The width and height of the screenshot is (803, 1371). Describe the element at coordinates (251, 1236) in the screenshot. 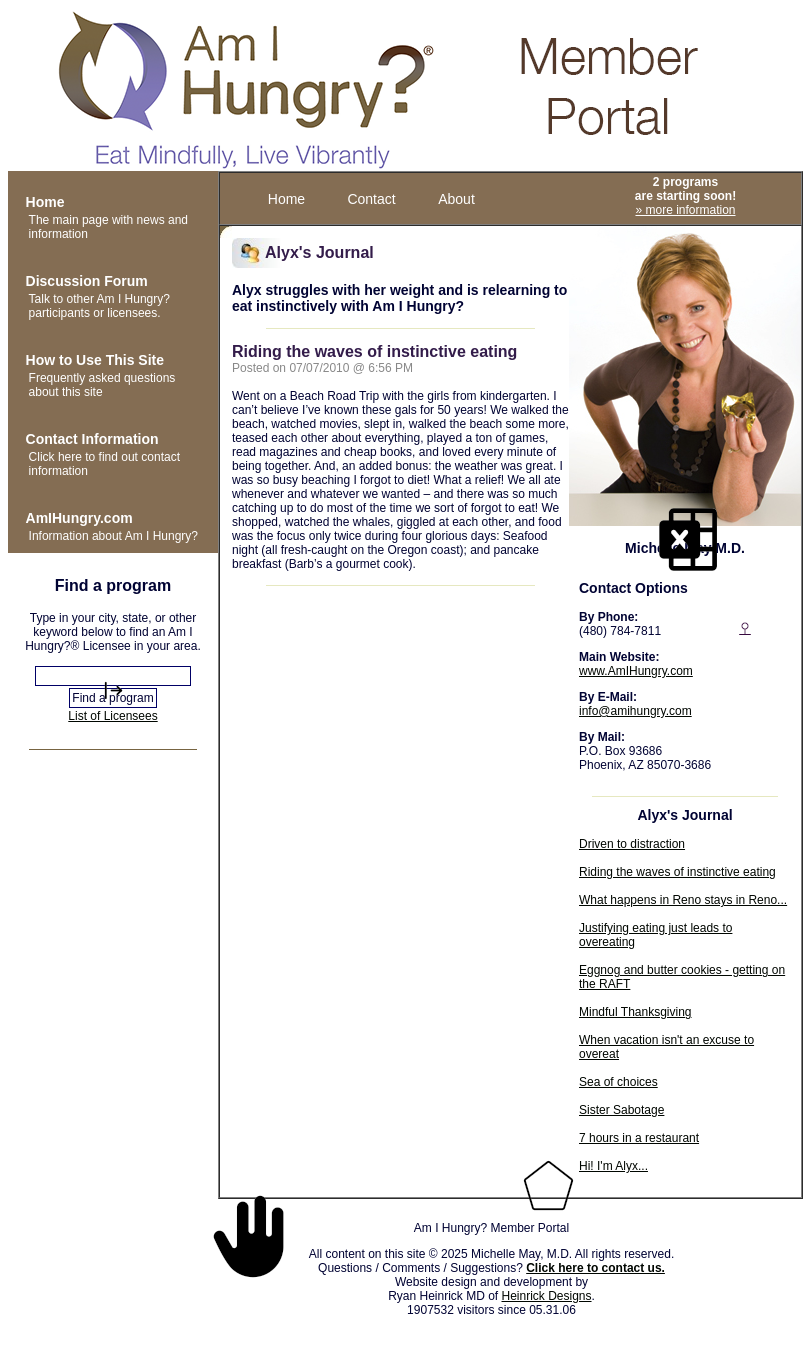

I see `stop or pause an action` at that location.